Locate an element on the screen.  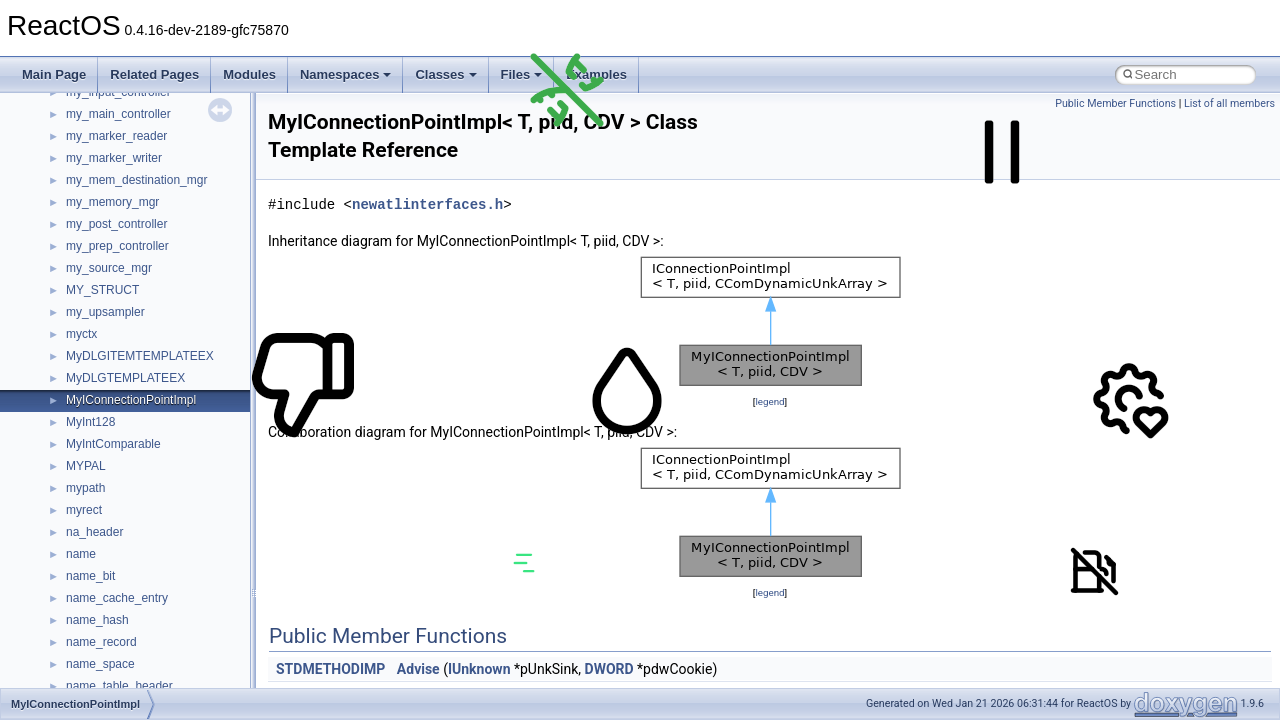
dislike or downvote content is located at coordinates (301, 386).